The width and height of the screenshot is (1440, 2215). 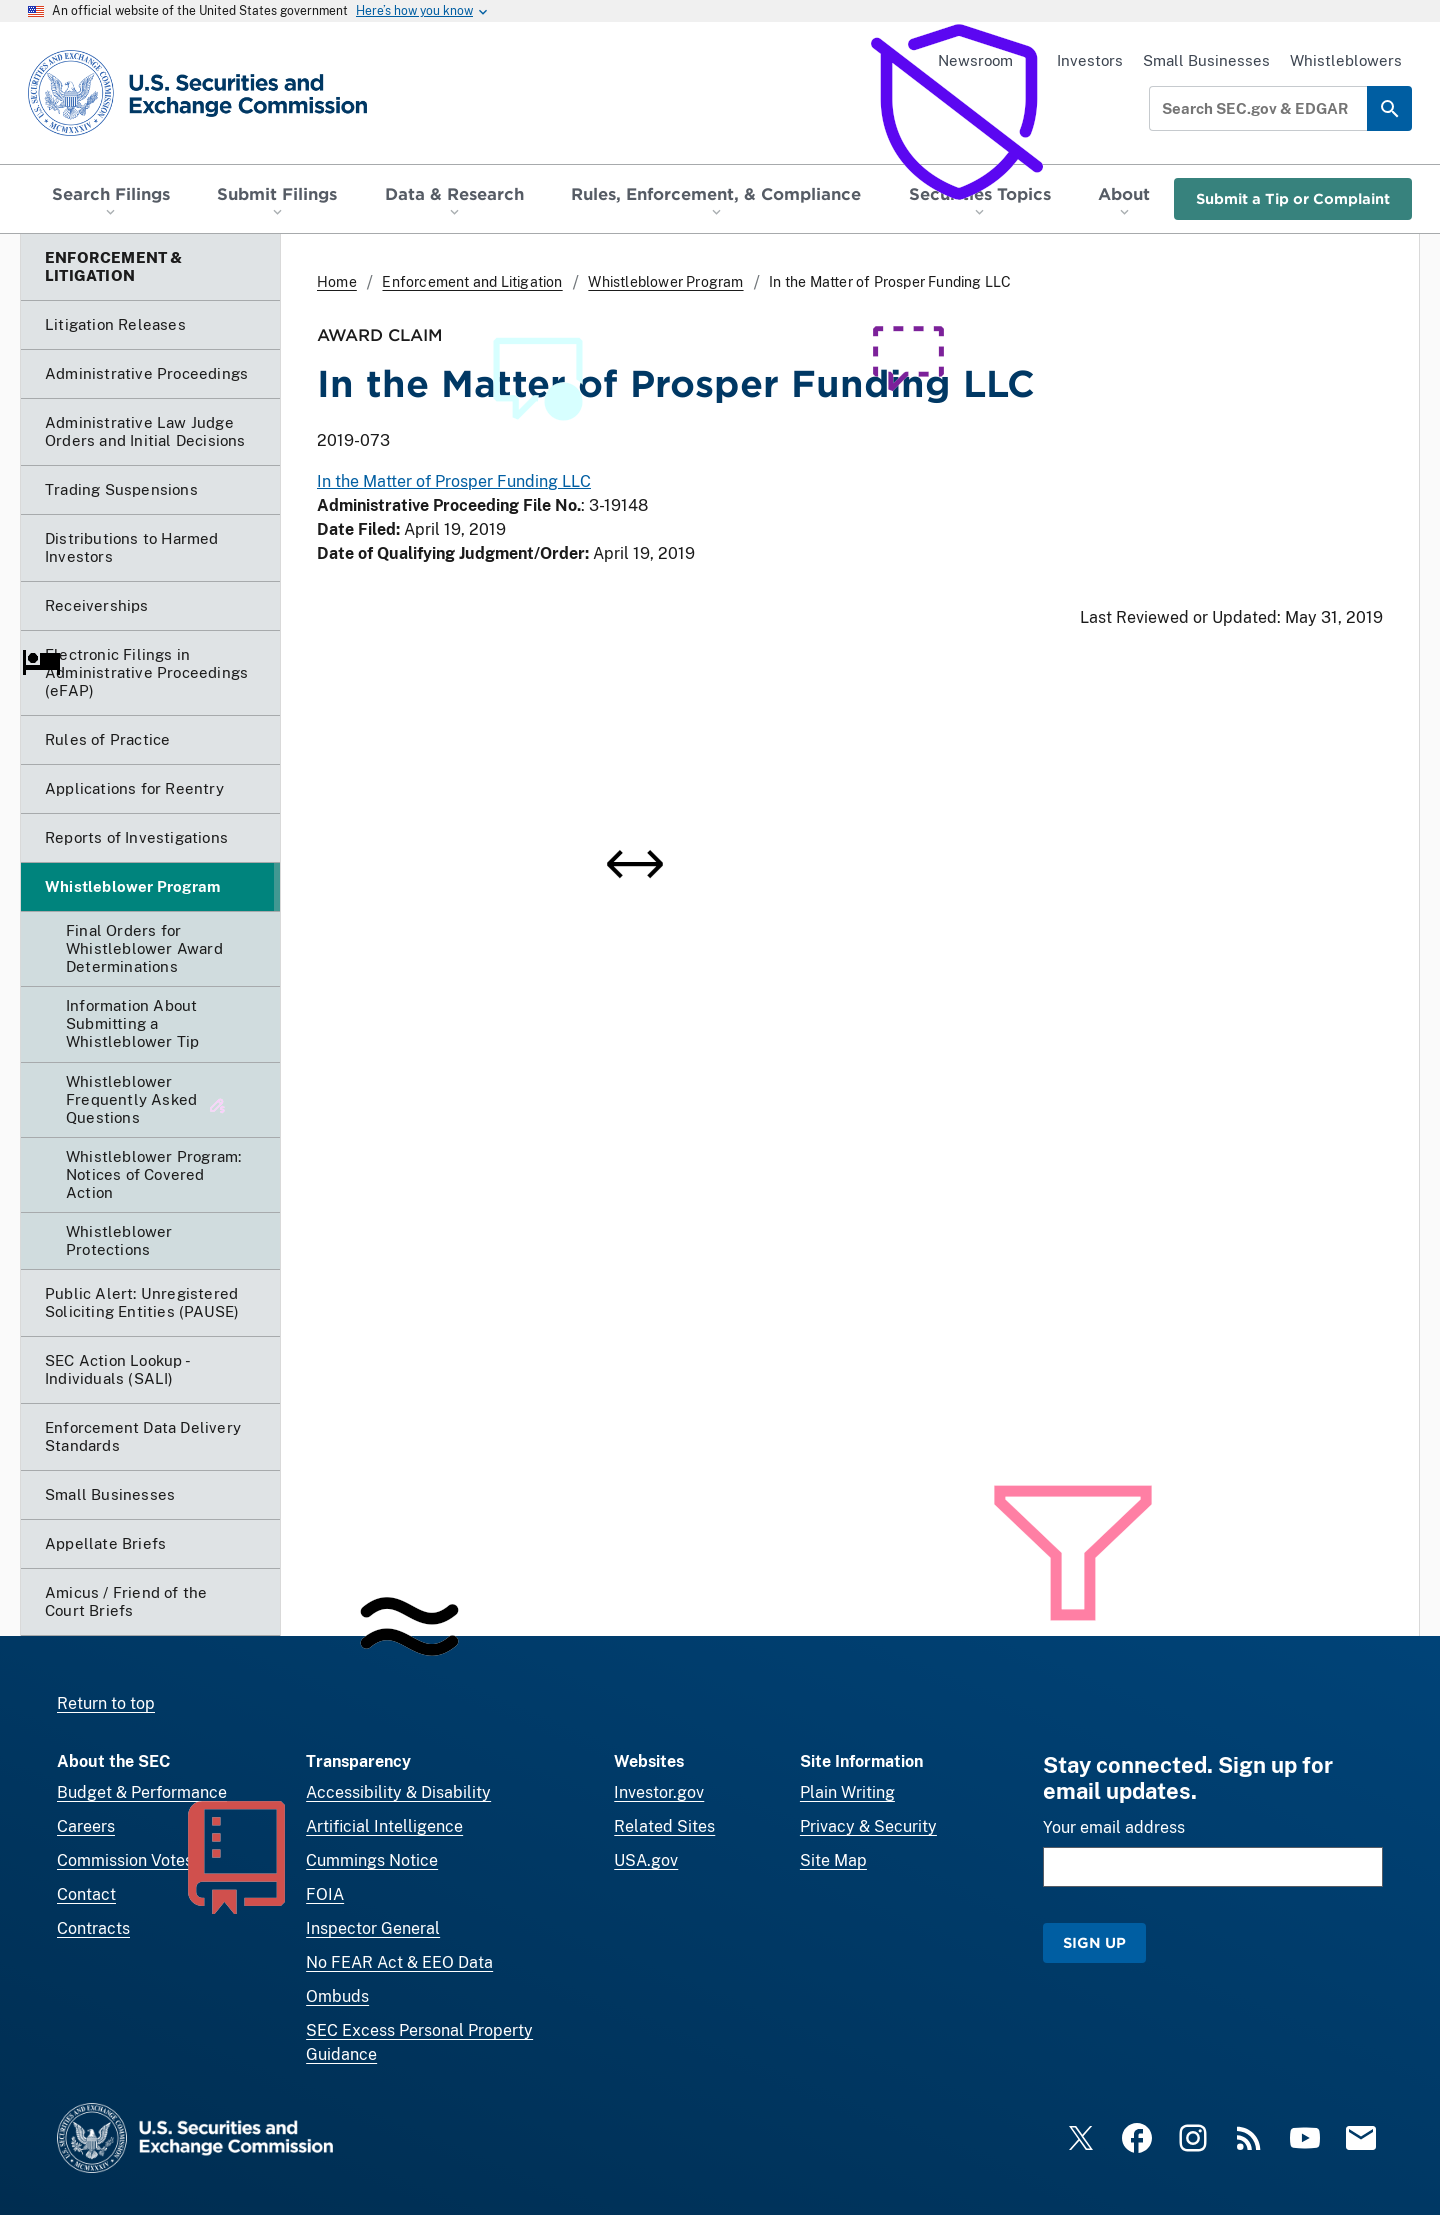 I want to click on security or protection is disabled, so click(x=959, y=110).